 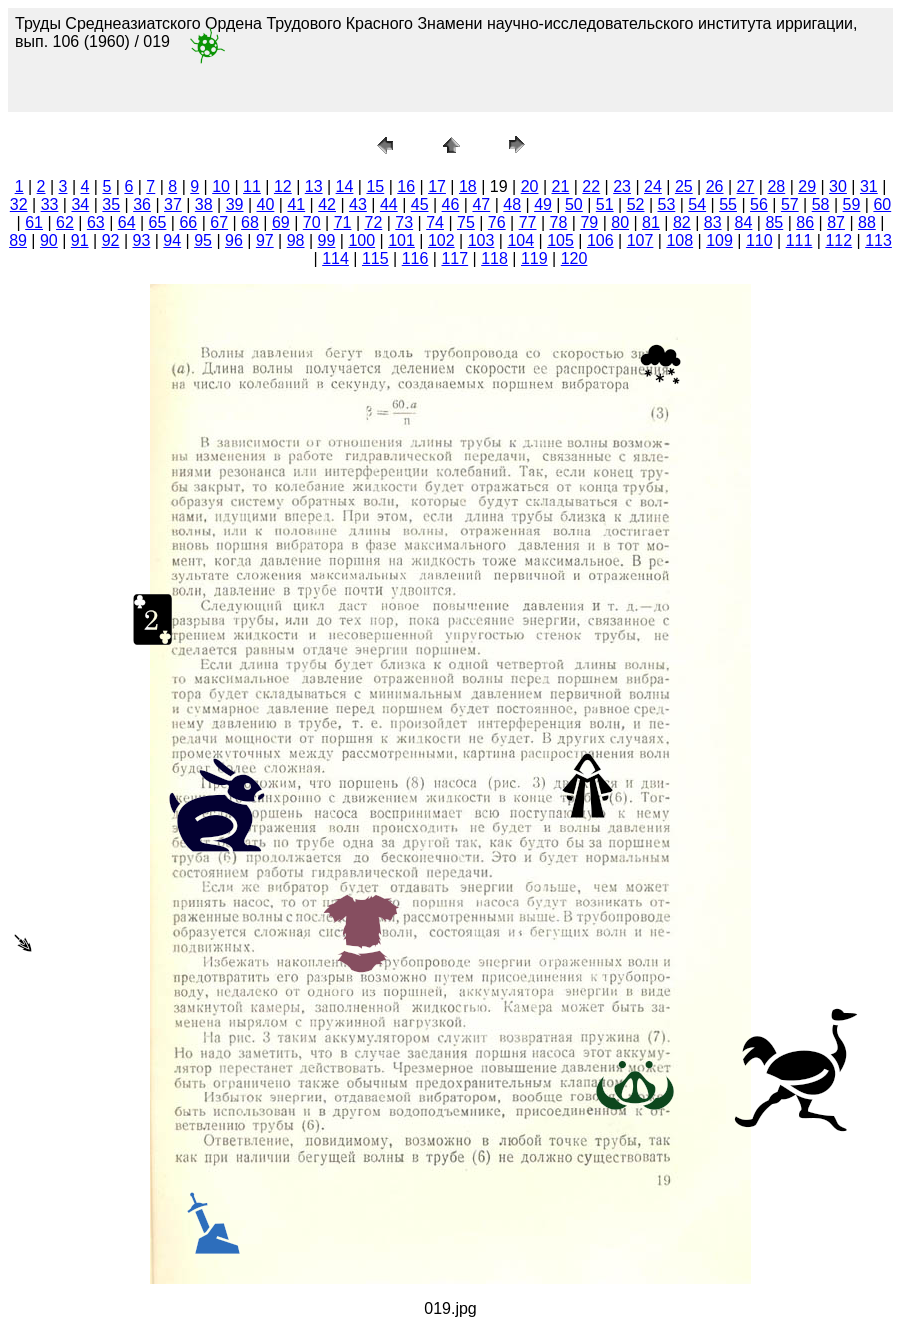 What do you see at coordinates (796, 1070) in the screenshot?
I see `ostrich character or animal in a game` at bounding box center [796, 1070].